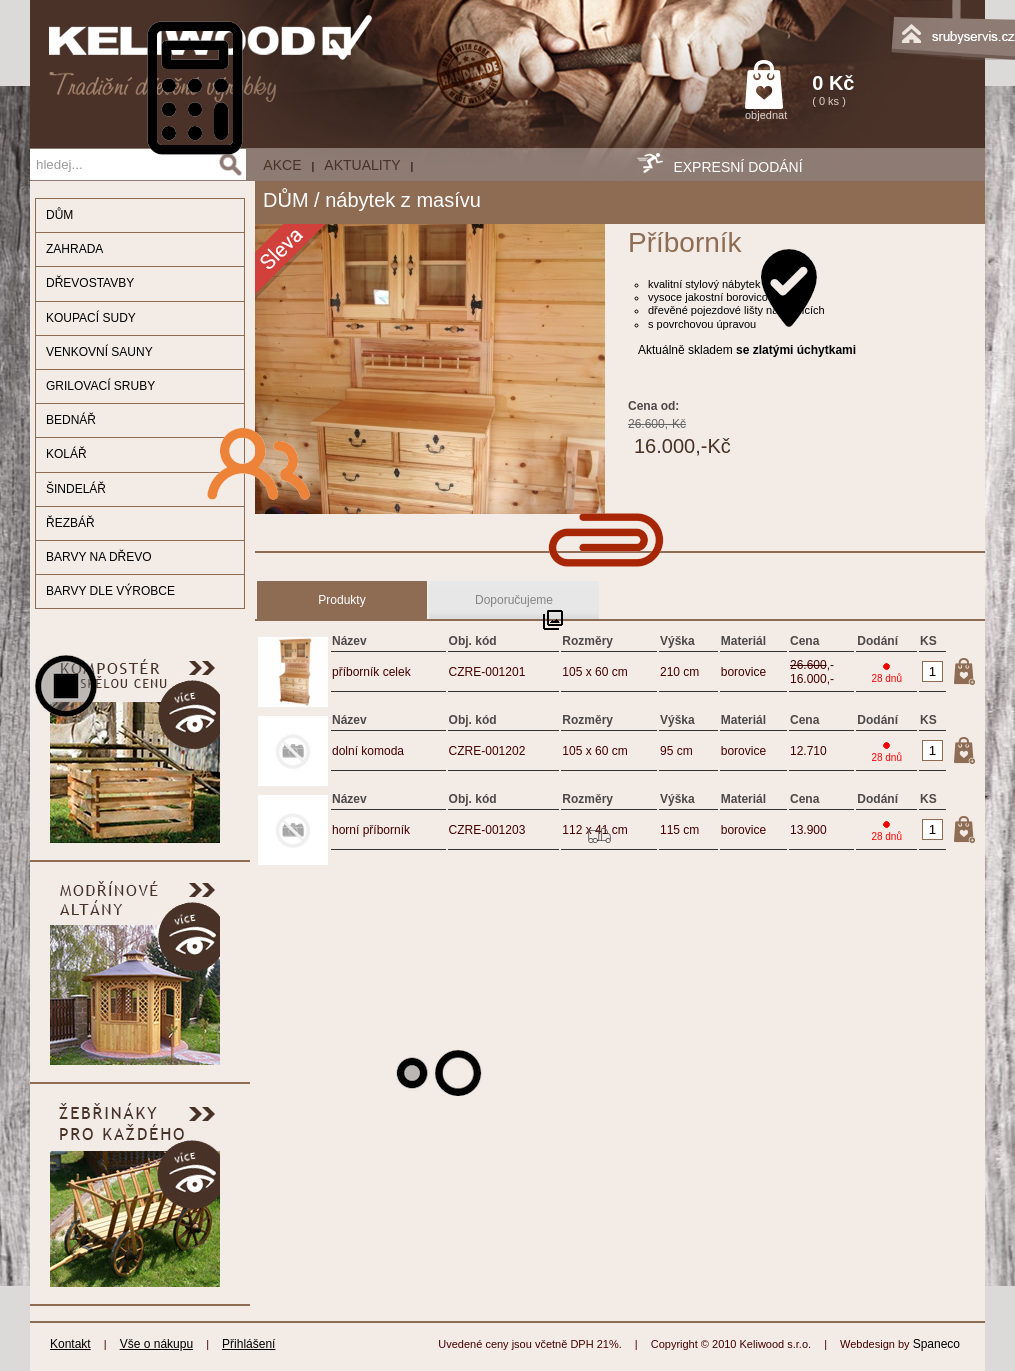 This screenshot has width=1015, height=1371. What do you see at coordinates (66, 686) in the screenshot?
I see `stop media playback` at bounding box center [66, 686].